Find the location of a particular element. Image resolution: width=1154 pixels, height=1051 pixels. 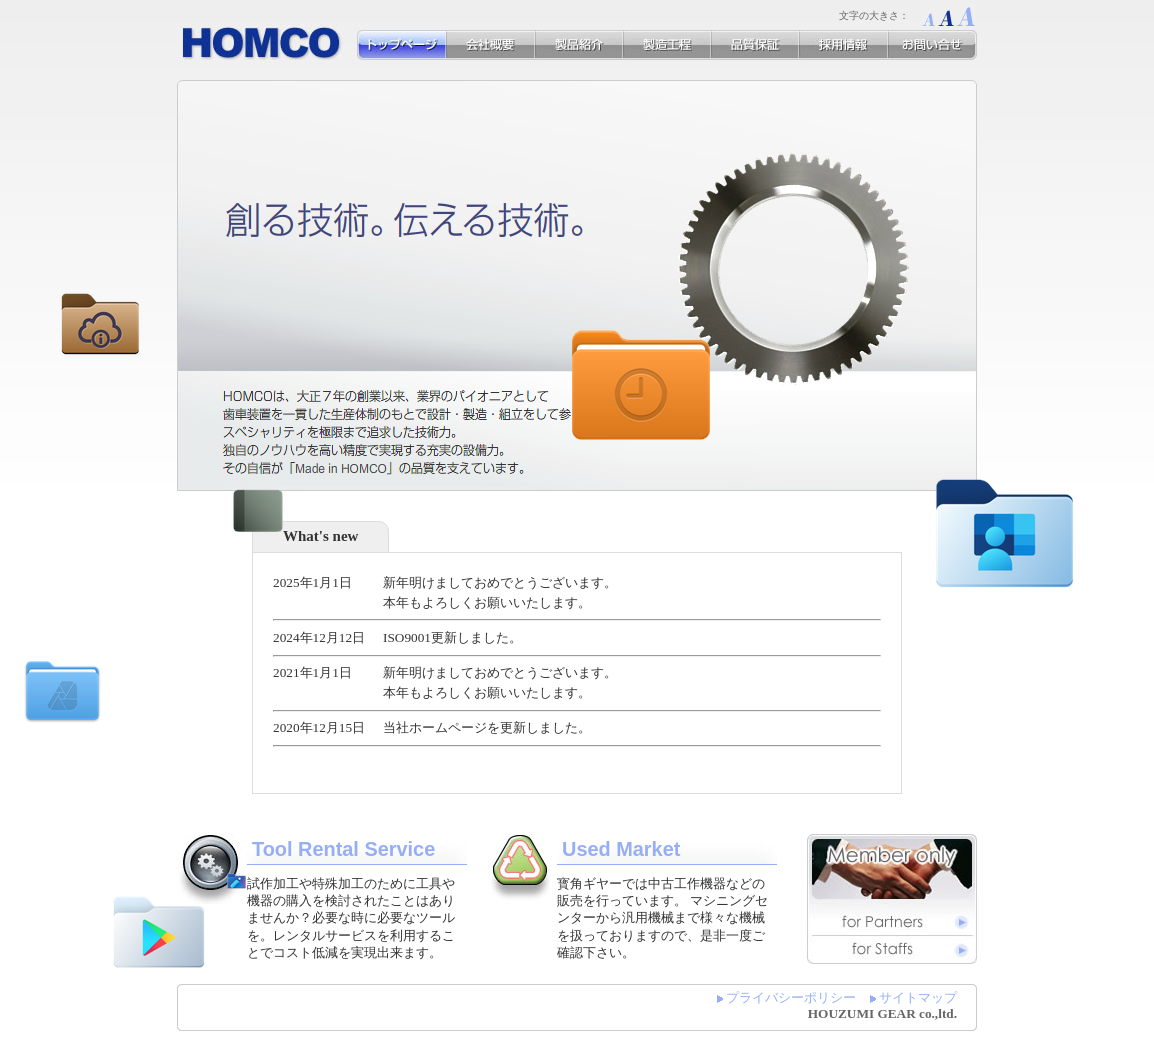

open Affinity Photo project folder is located at coordinates (62, 690).